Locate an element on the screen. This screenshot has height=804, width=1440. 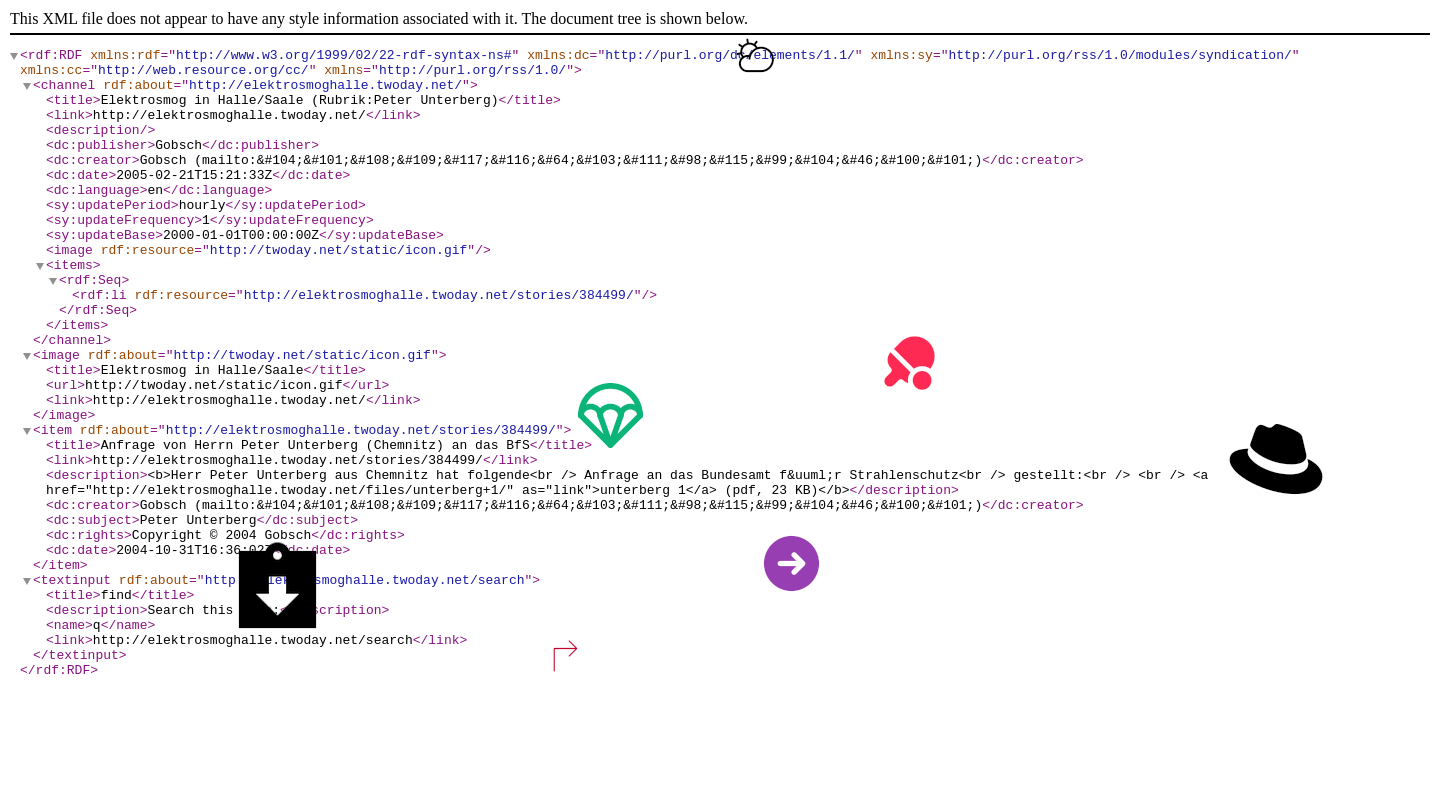
download or receive an assignment is located at coordinates (277, 589).